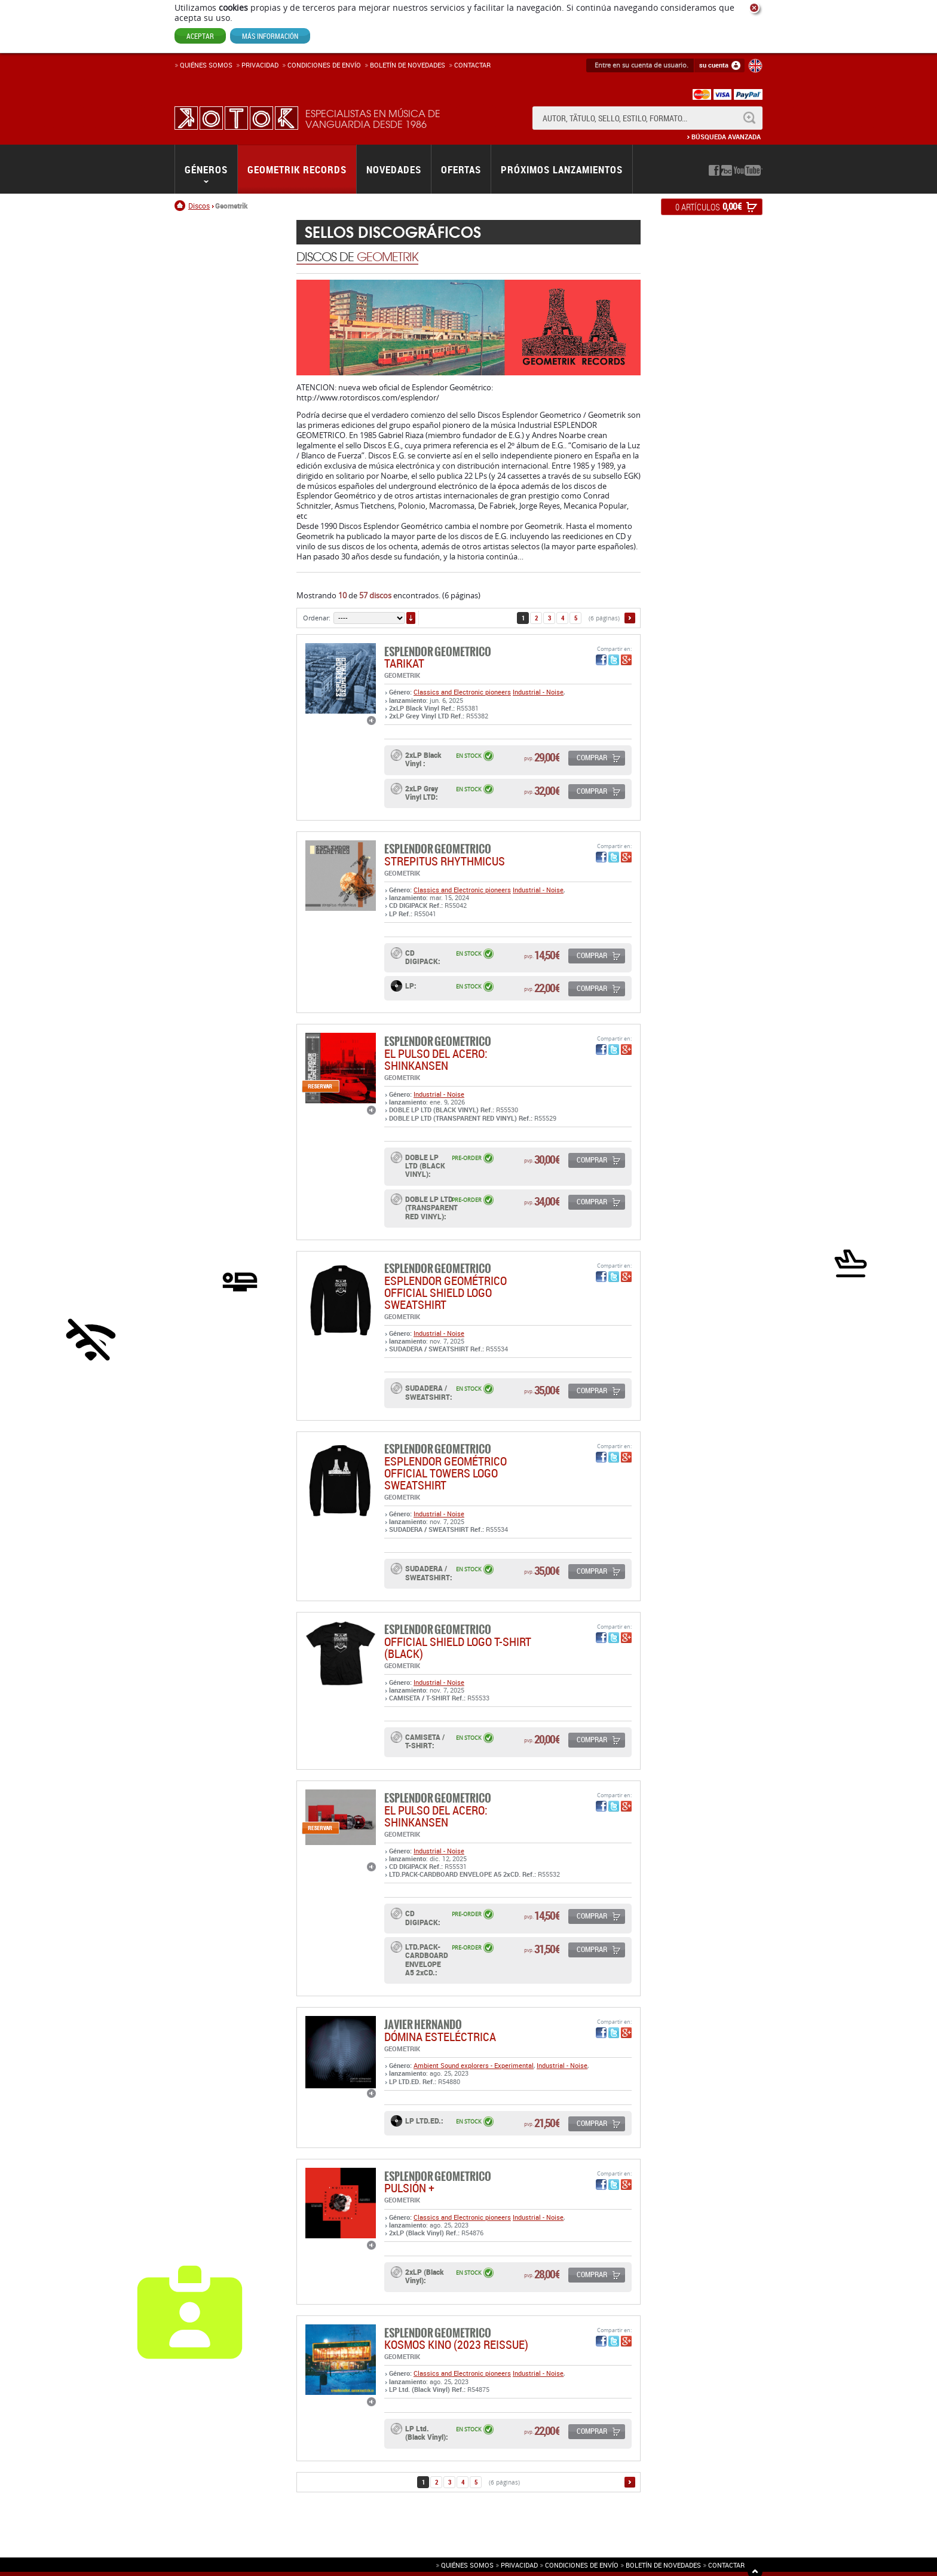 This screenshot has height=2576, width=937. What do you see at coordinates (91, 1342) in the screenshot?
I see `indicates wifi is disabled or unavailable` at bounding box center [91, 1342].